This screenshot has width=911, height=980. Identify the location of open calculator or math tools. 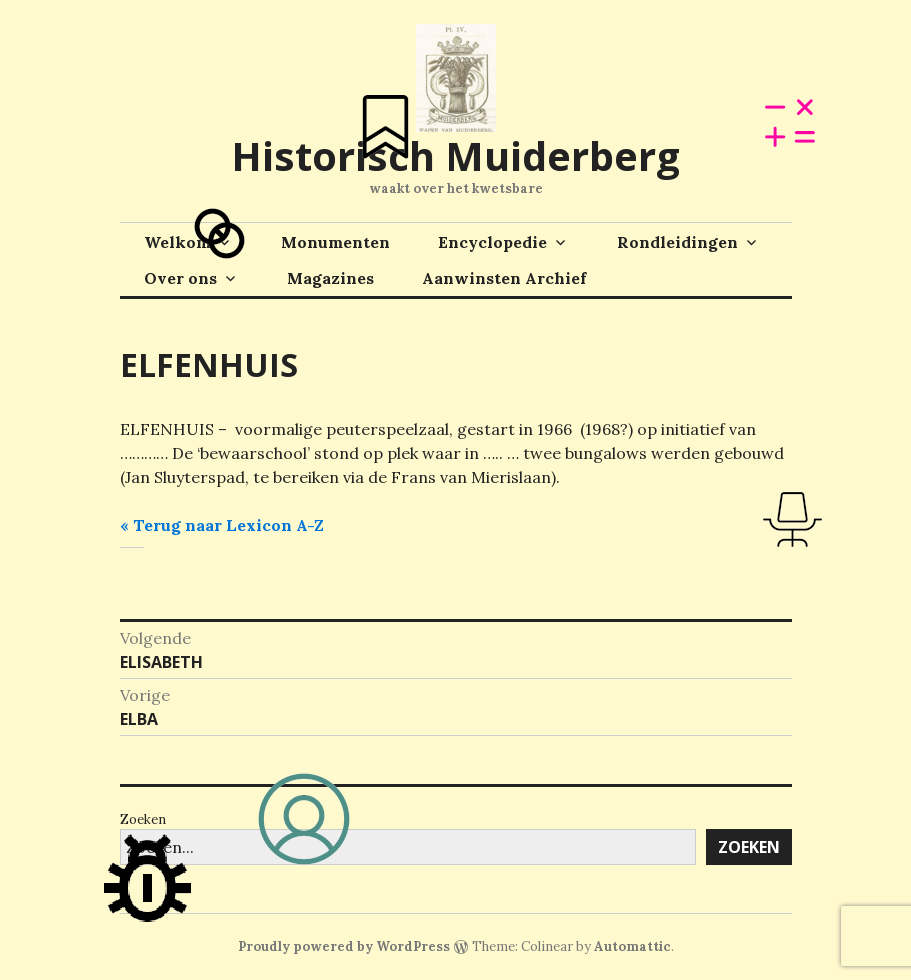
(790, 122).